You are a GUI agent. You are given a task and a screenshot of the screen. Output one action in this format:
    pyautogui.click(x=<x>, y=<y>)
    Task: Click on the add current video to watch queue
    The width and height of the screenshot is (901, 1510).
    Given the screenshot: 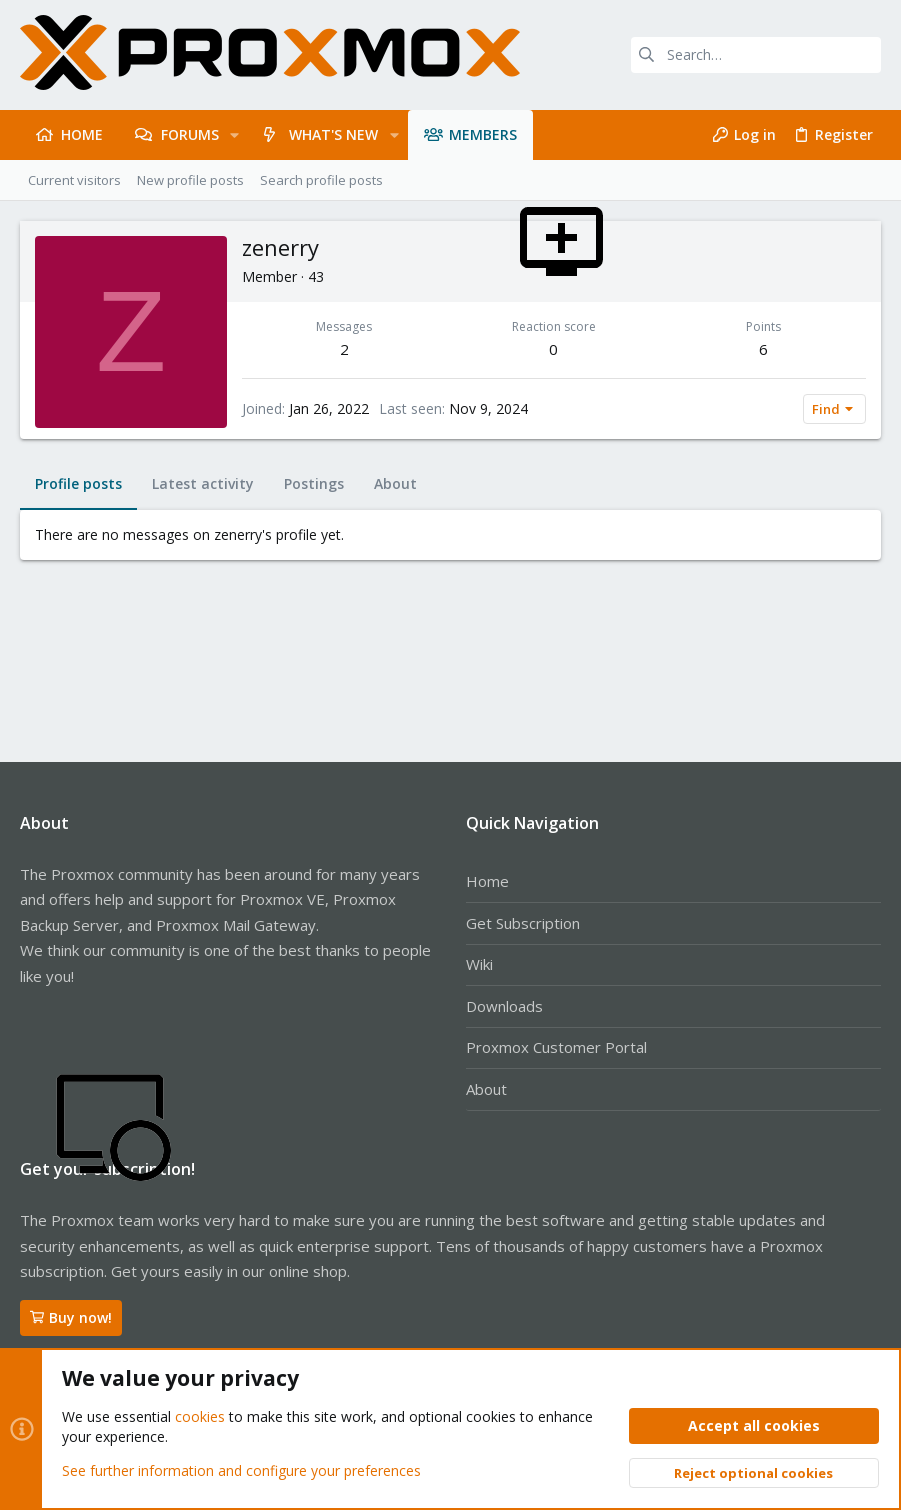 What is the action you would take?
    pyautogui.click(x=561, y=241)
    